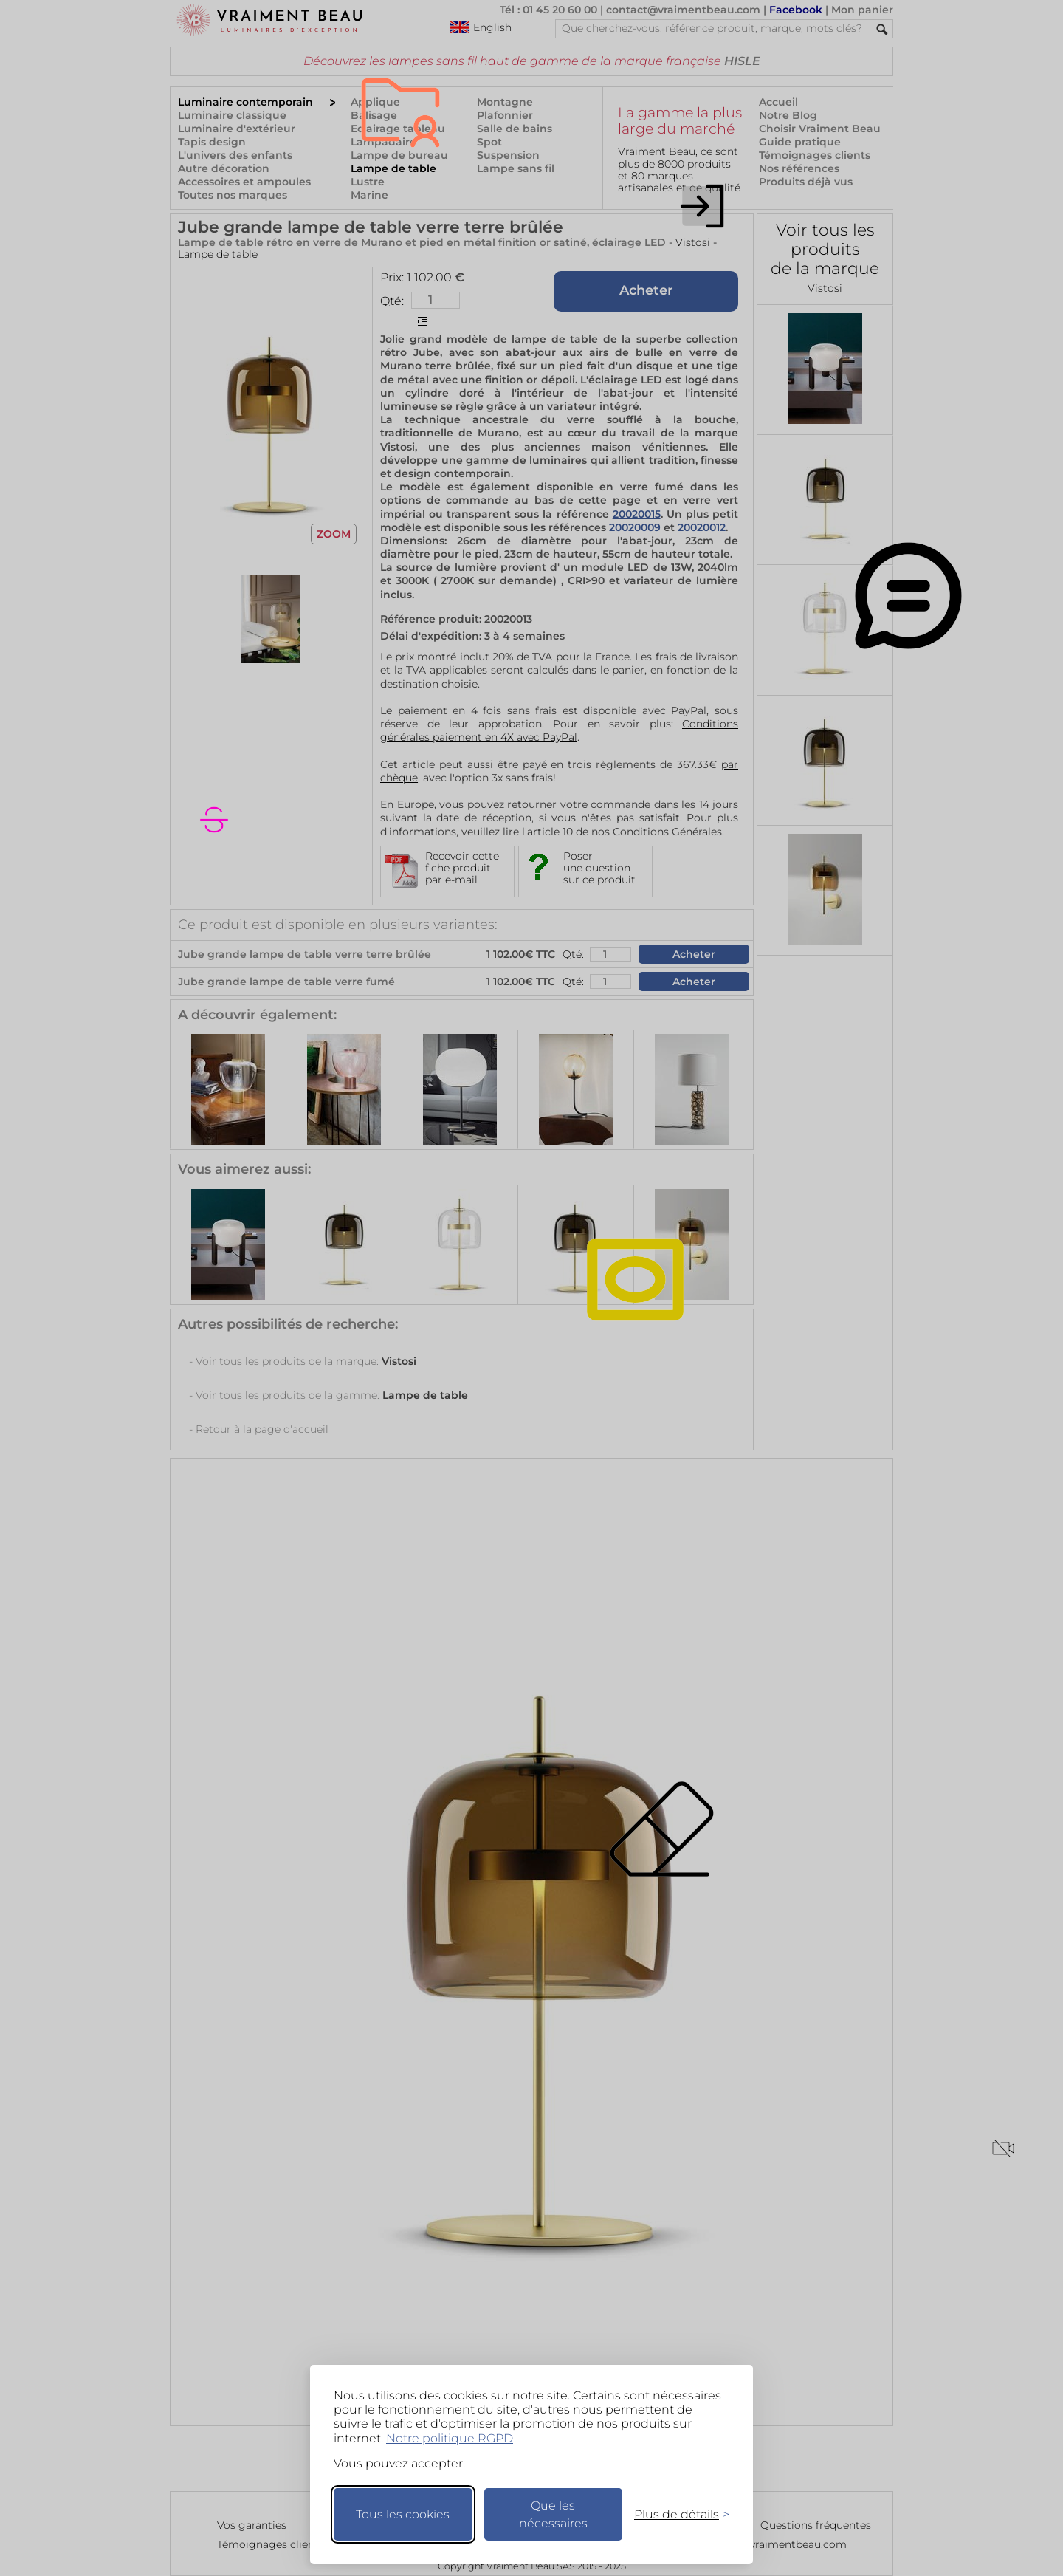 The width and height of the screenshot is (1063, 2576). I want to click on erase or delete content, so click(661, 1829).